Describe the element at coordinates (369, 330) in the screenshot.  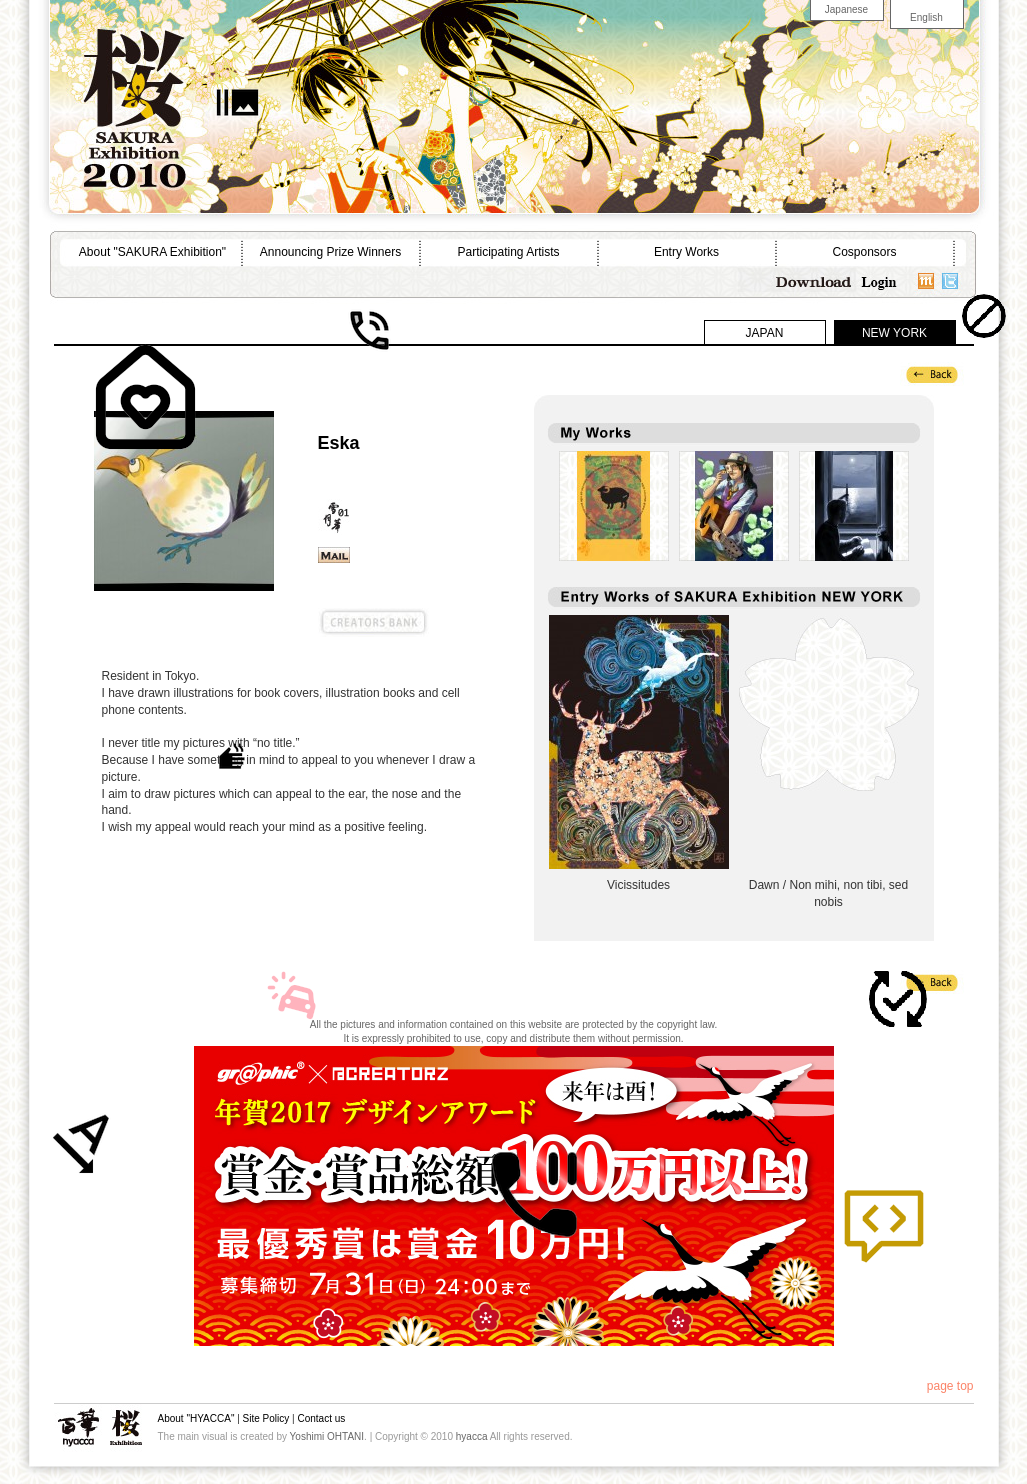
I see `indicates an active phone call in progress` at that location.